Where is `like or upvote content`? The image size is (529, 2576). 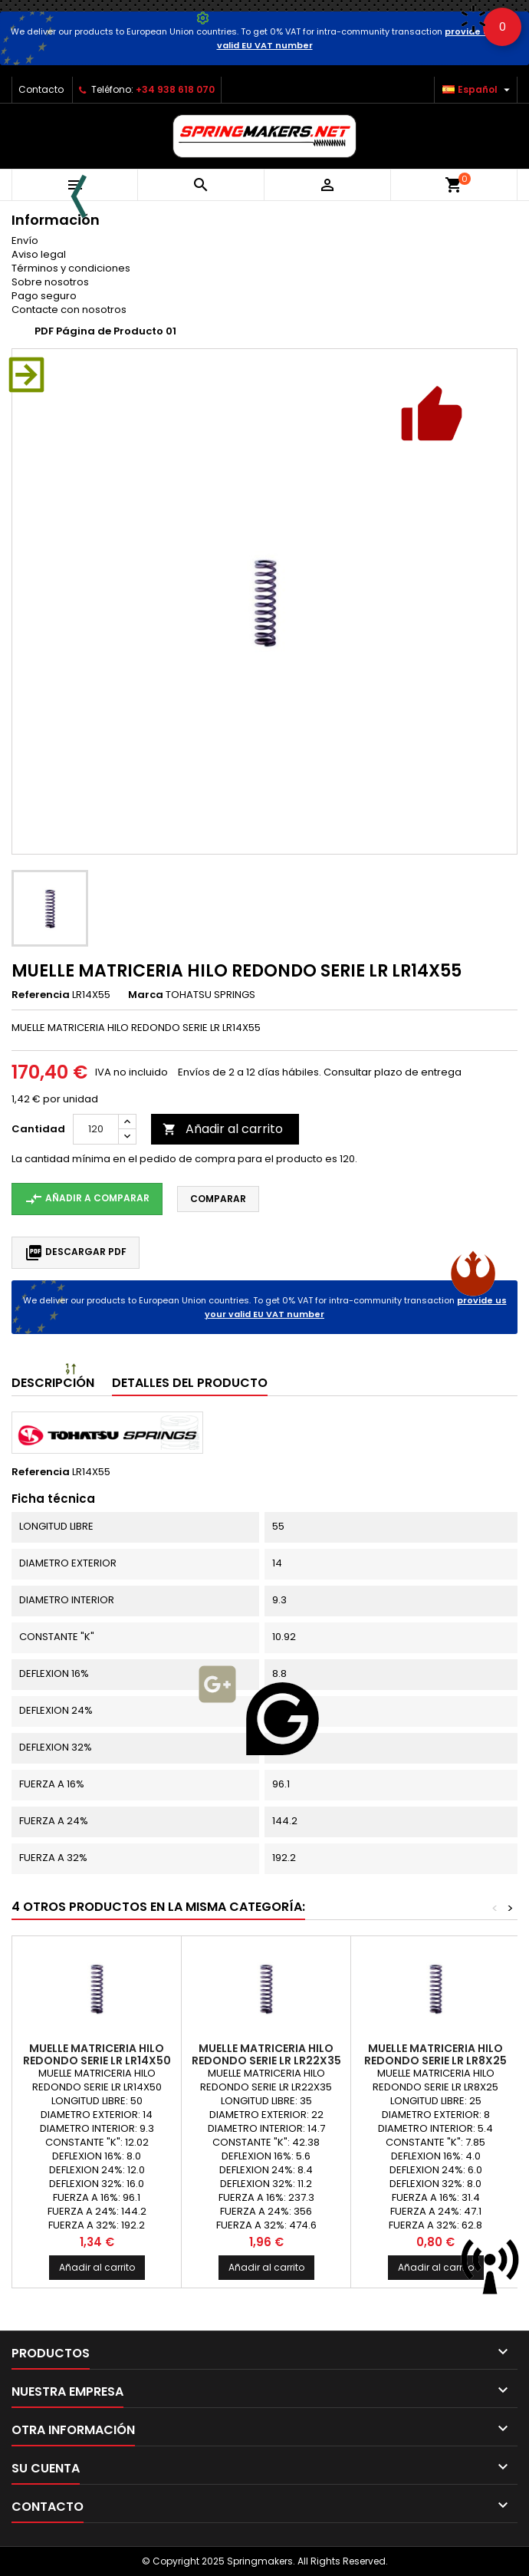 like or upvote content is located at coordinates (432, 416).